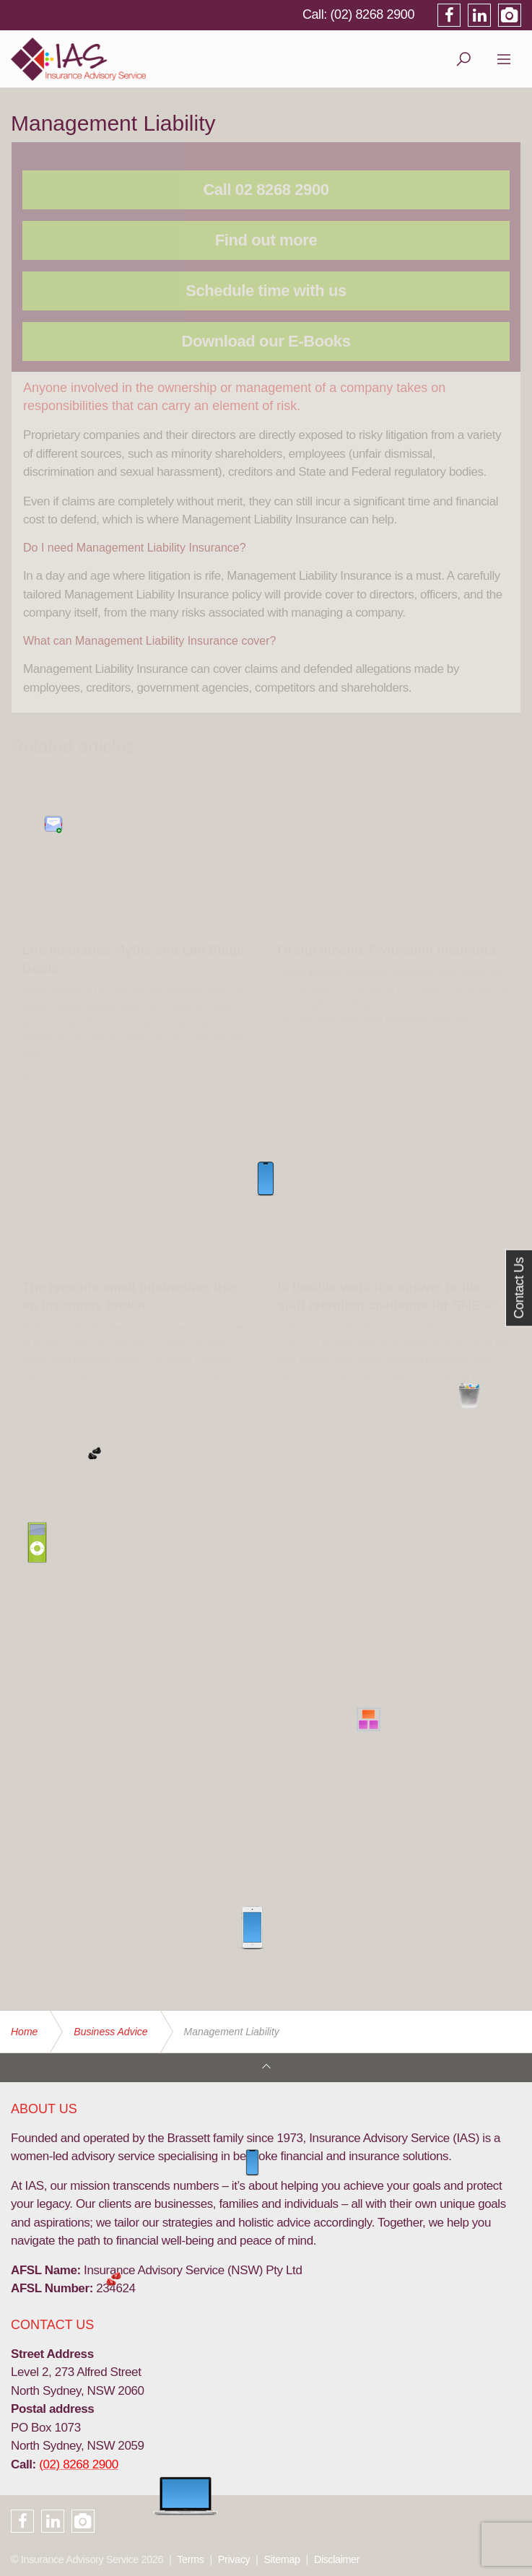  Describe the element at coordinates (95, 1453) in the screenshot. I see `connect beats wireless earbuds` at that location.